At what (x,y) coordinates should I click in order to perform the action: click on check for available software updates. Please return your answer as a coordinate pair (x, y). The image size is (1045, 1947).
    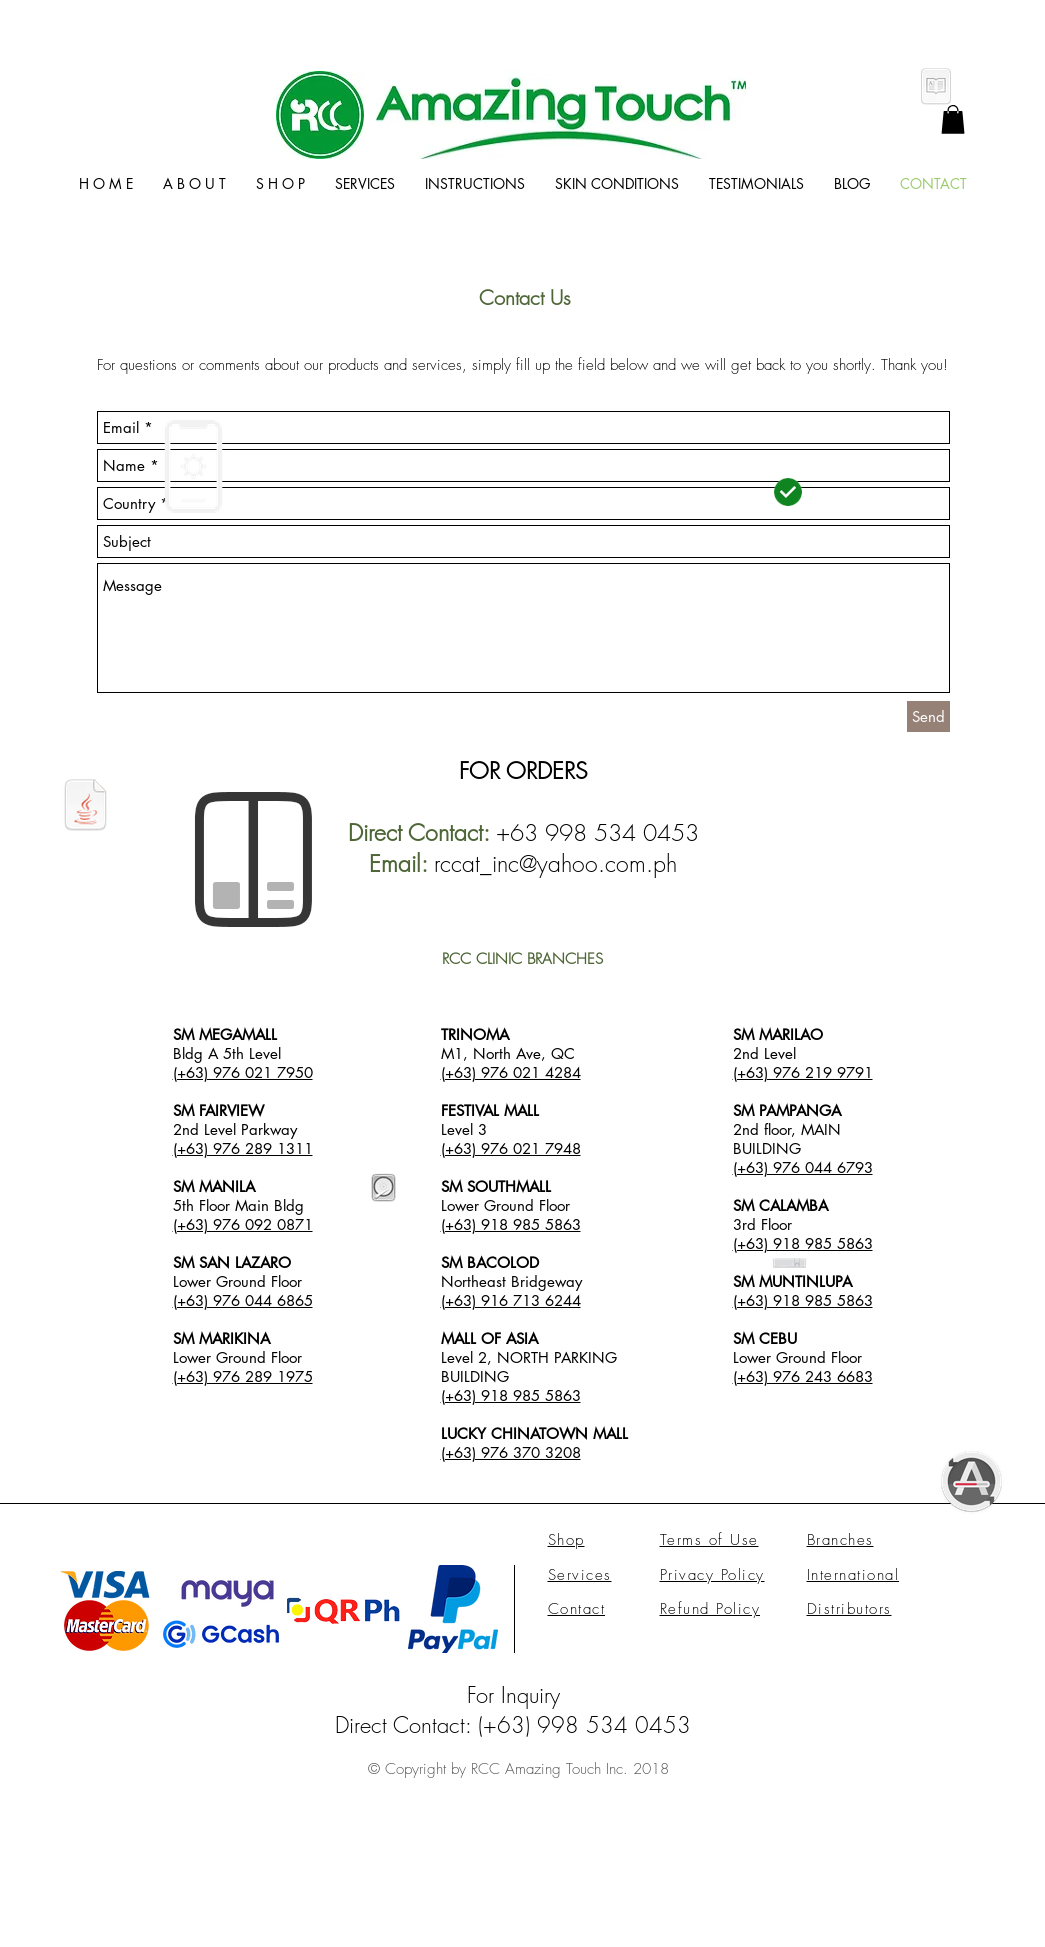
    Looking at the image, I should click on (971, 1481).